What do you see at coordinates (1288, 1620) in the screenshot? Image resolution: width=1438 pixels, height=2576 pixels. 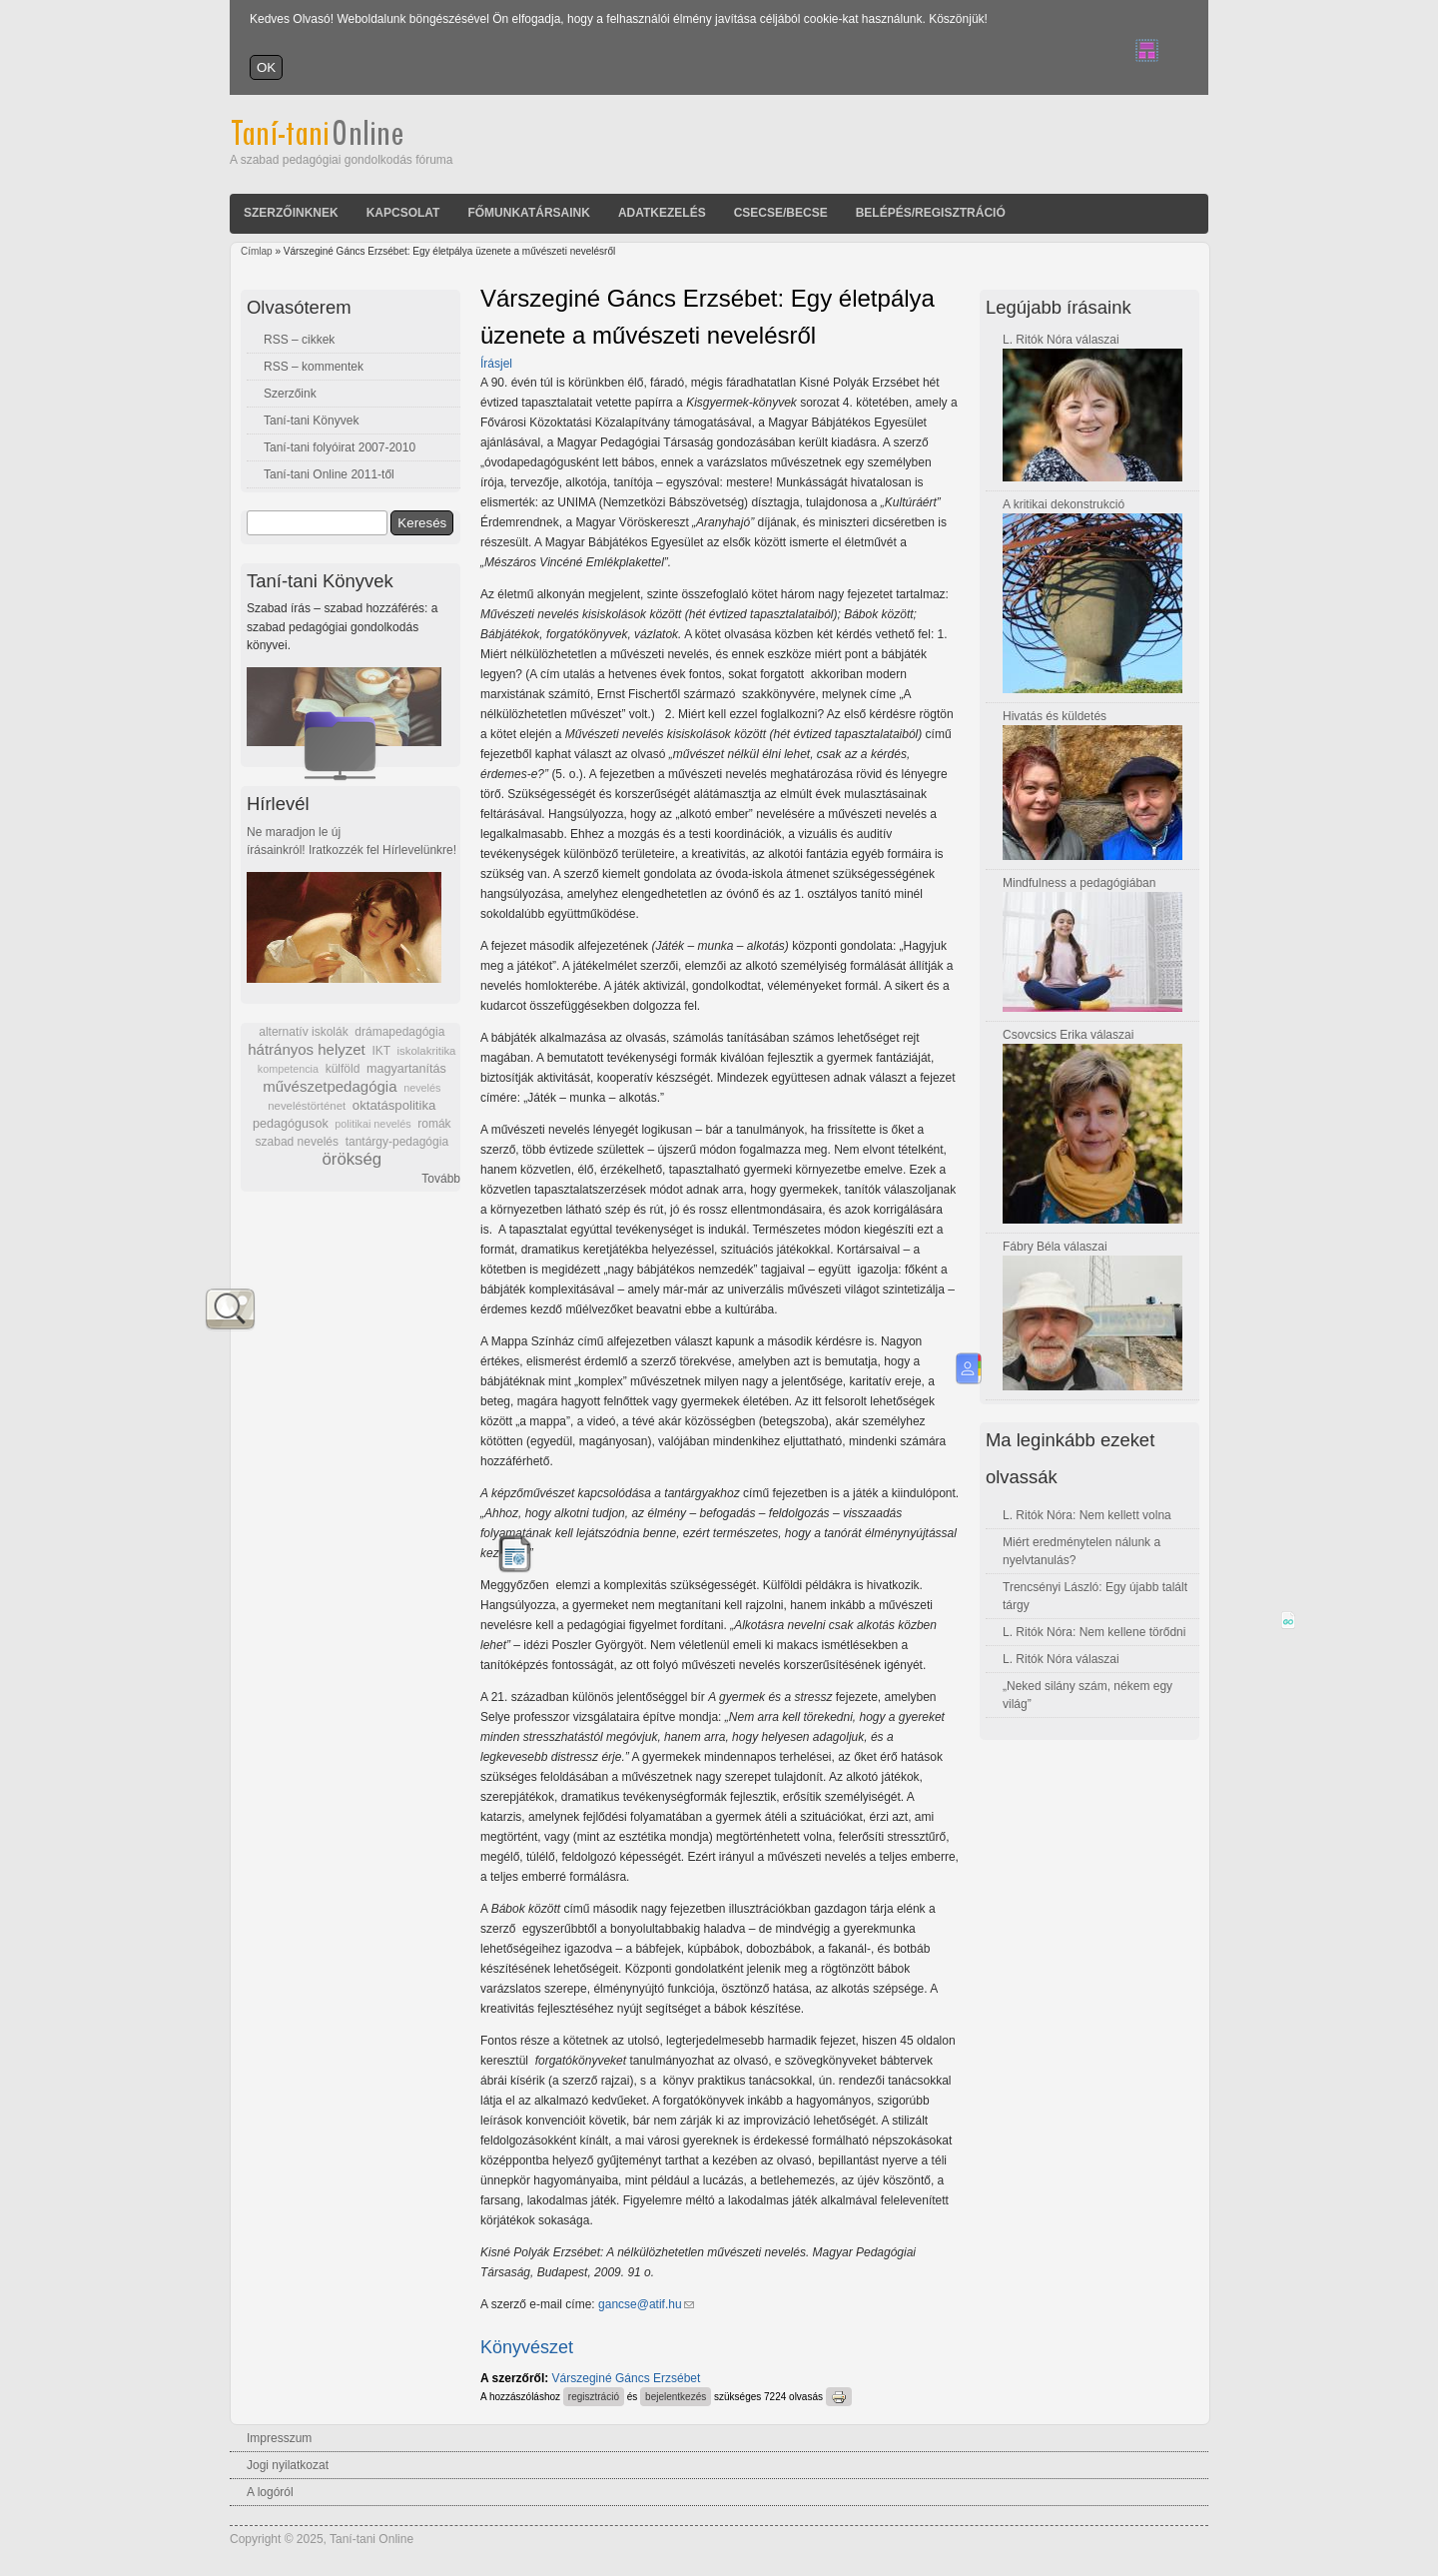 I see `a Go programming language source file` at bounding box center [1288, 1620].